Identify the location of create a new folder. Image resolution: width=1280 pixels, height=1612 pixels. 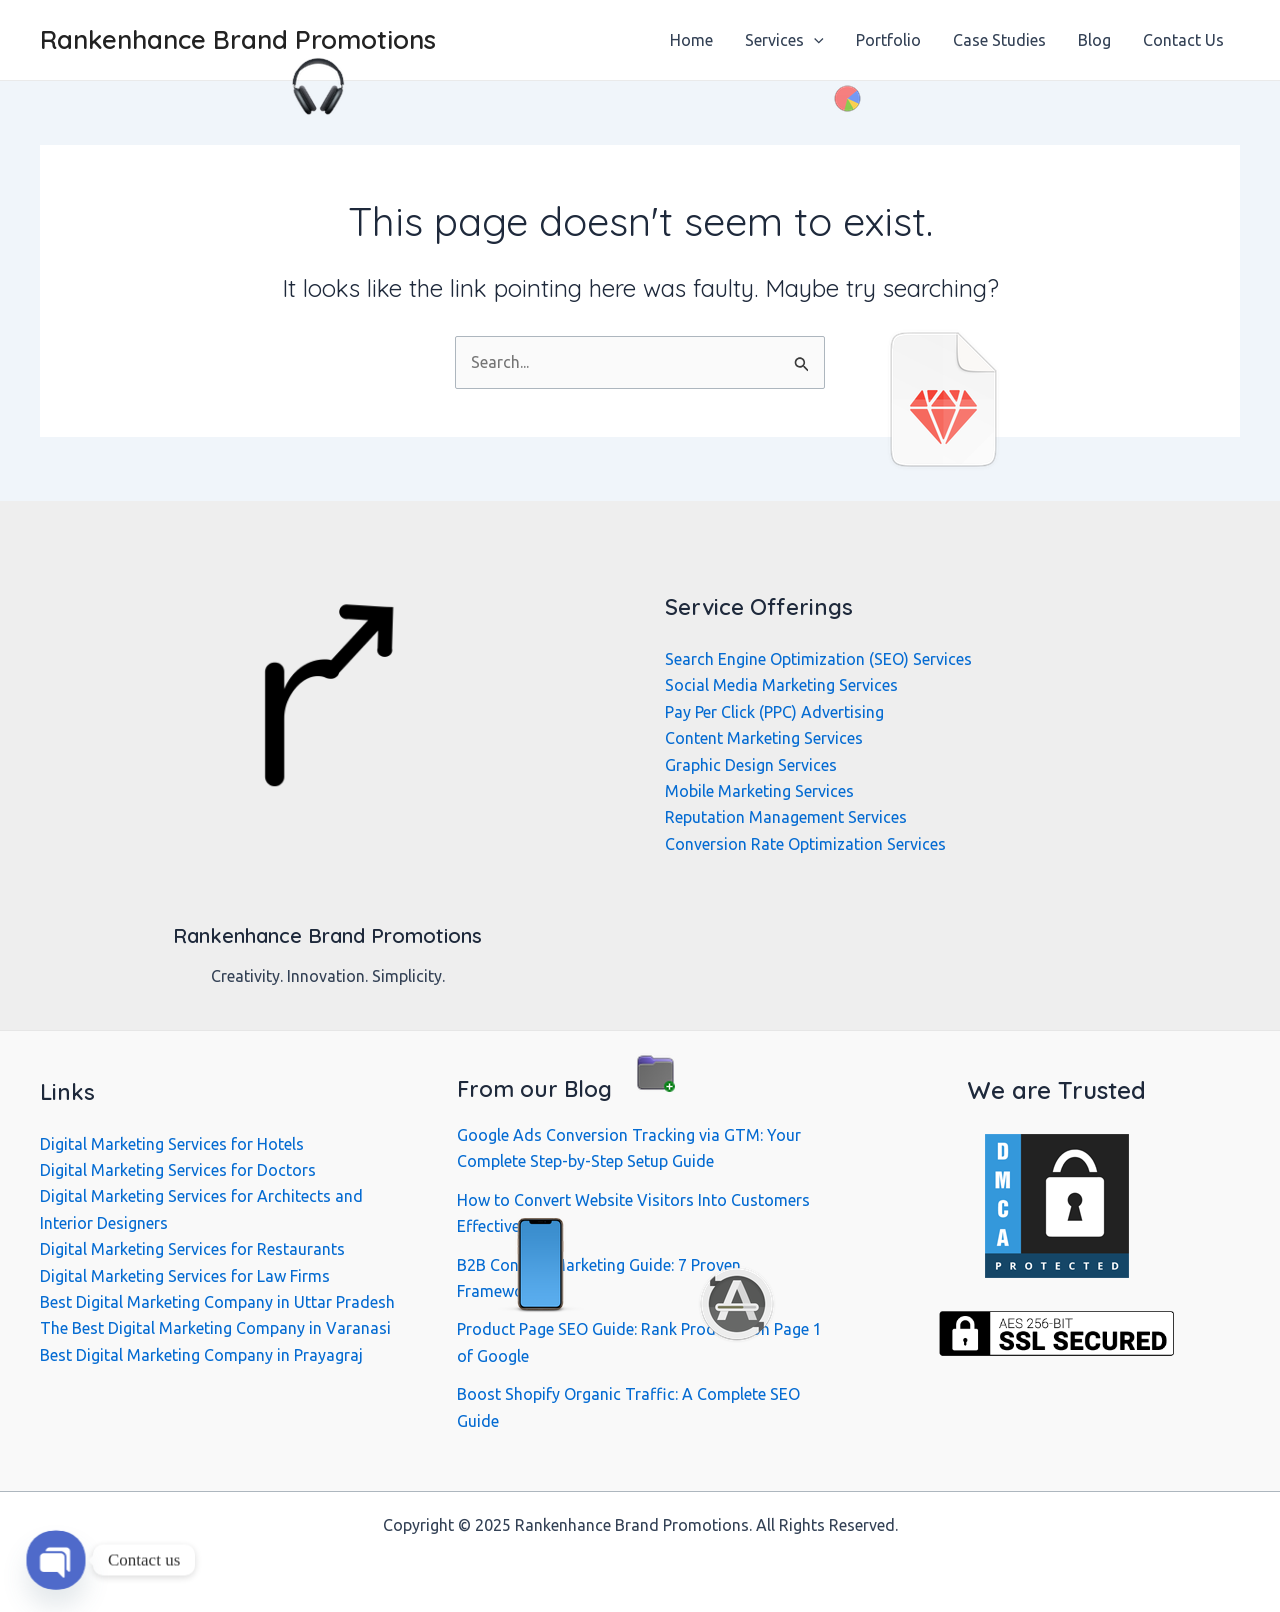
(655, 1072).